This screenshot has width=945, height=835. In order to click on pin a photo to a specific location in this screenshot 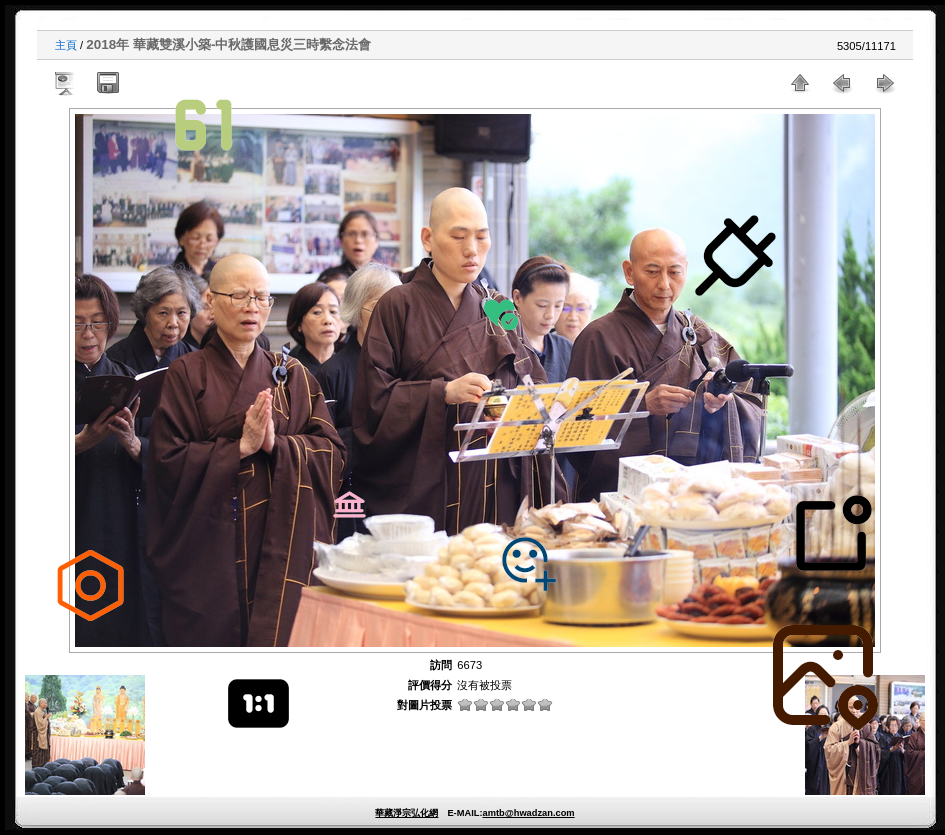, I will do `click(823, 675)`.